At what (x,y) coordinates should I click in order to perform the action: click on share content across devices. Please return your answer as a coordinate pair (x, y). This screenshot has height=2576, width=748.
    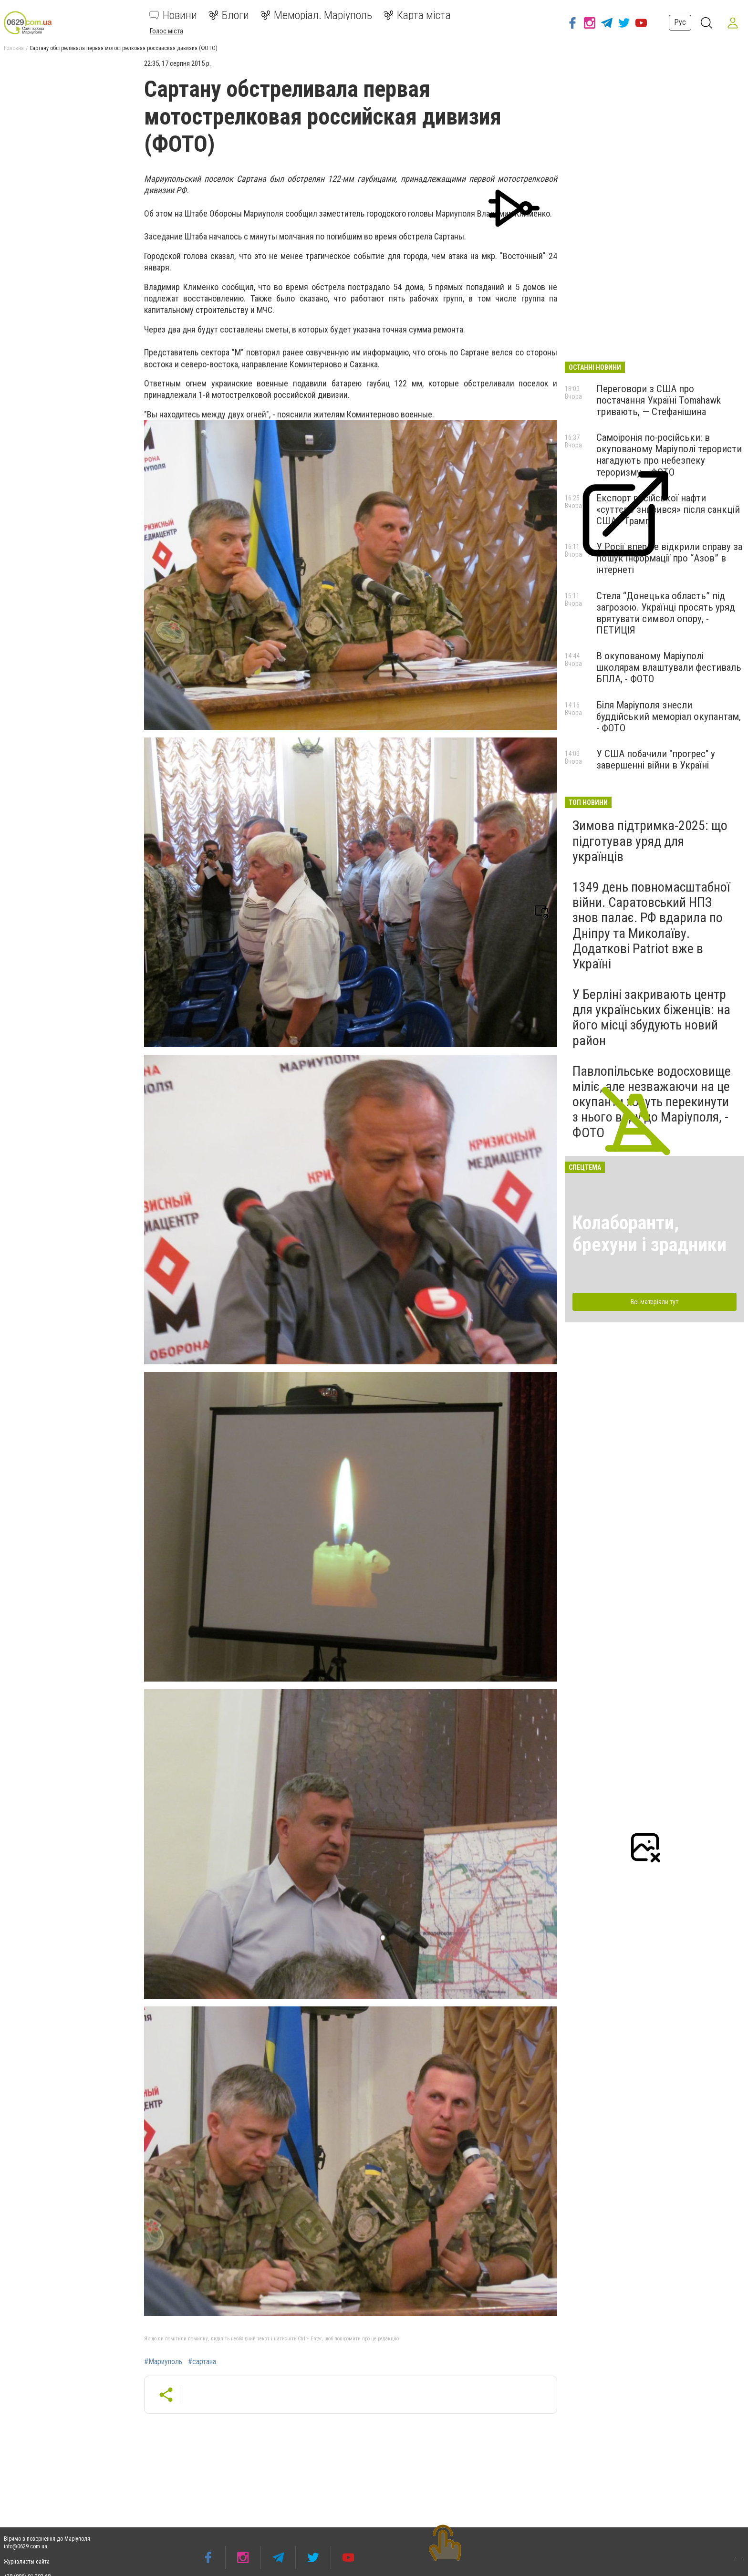
    Looking at the image, I should click on (541, 911).